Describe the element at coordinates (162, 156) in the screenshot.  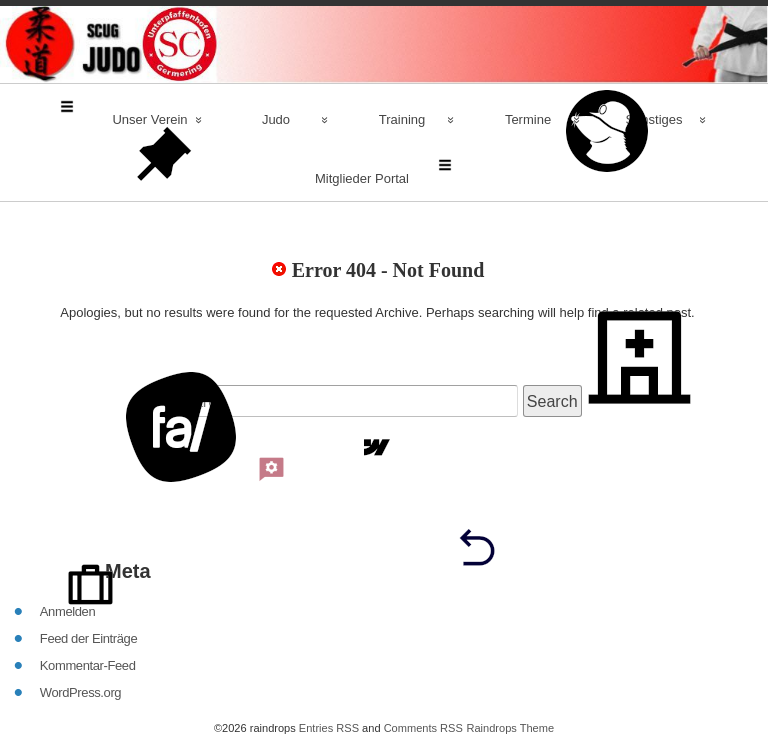
I see `pin an item to keep it visible` at that location.